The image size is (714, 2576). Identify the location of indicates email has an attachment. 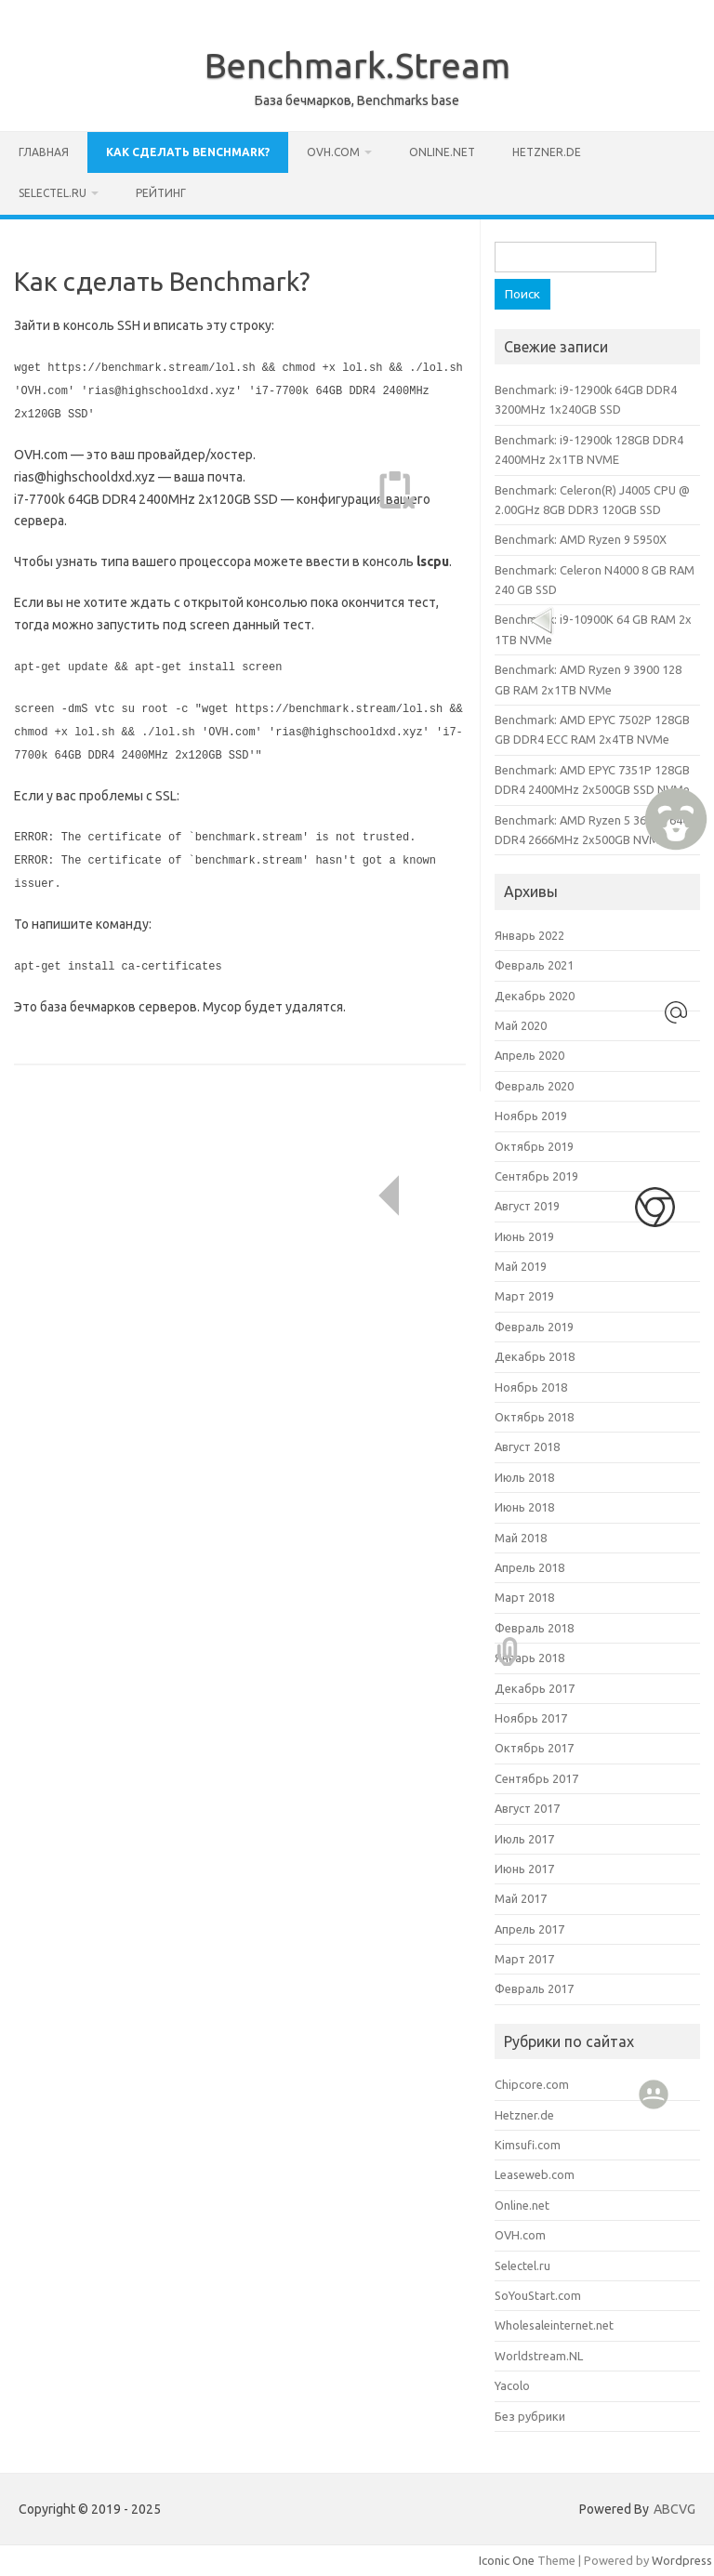
(508, 1651).